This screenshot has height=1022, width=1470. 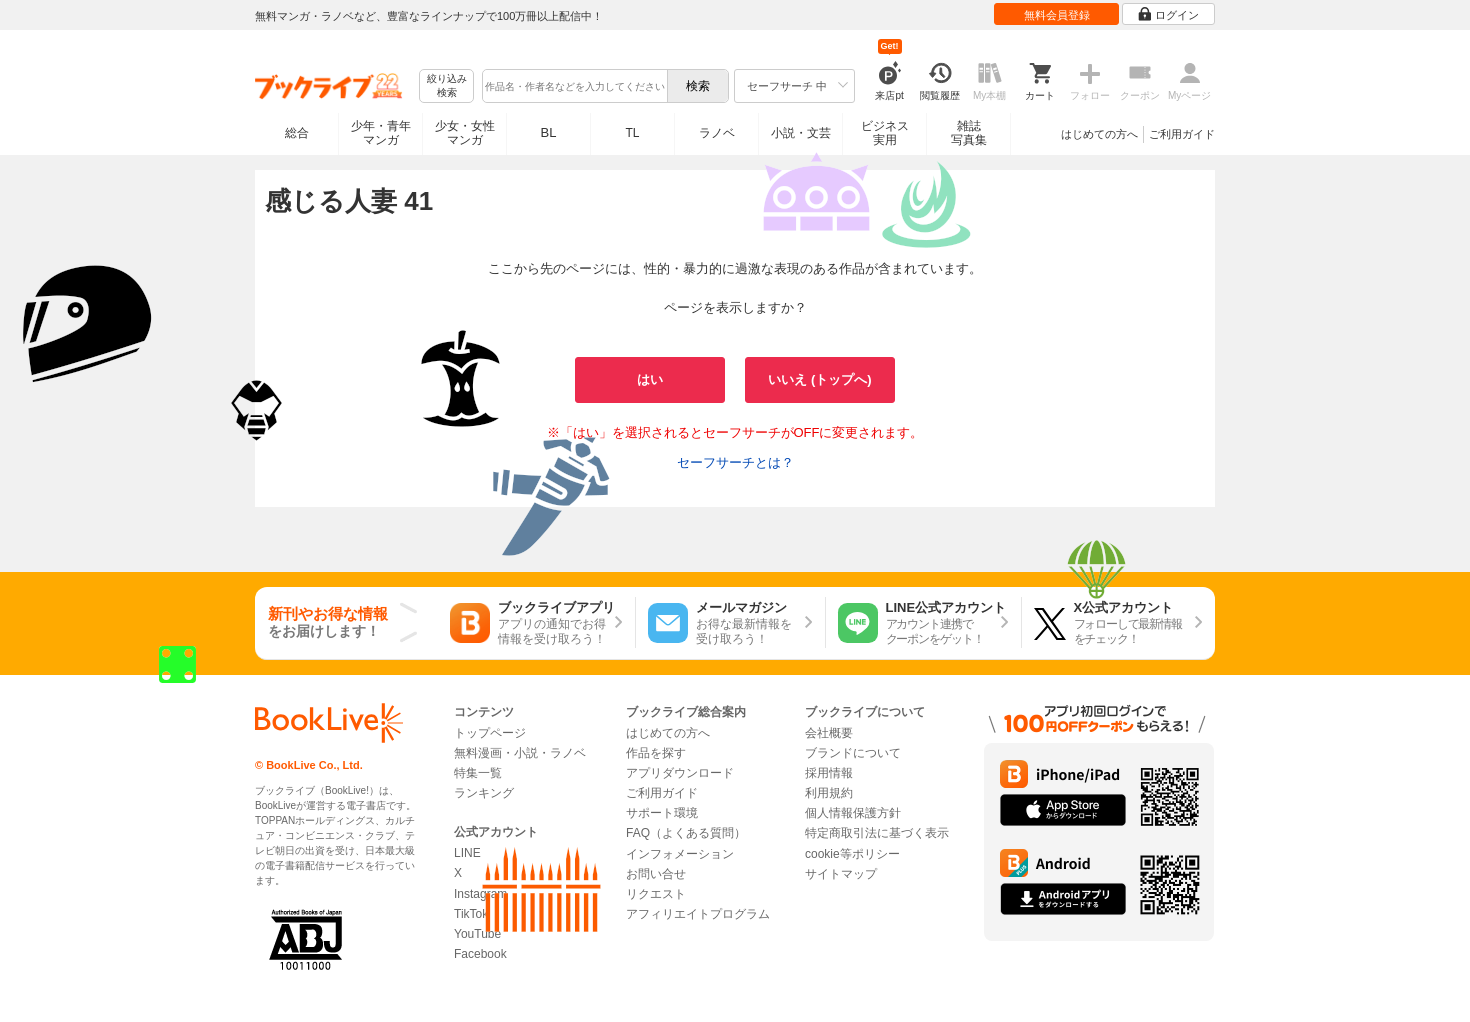 I want to click on select gaul or celtic warrior class, so click(x=816, y=196).